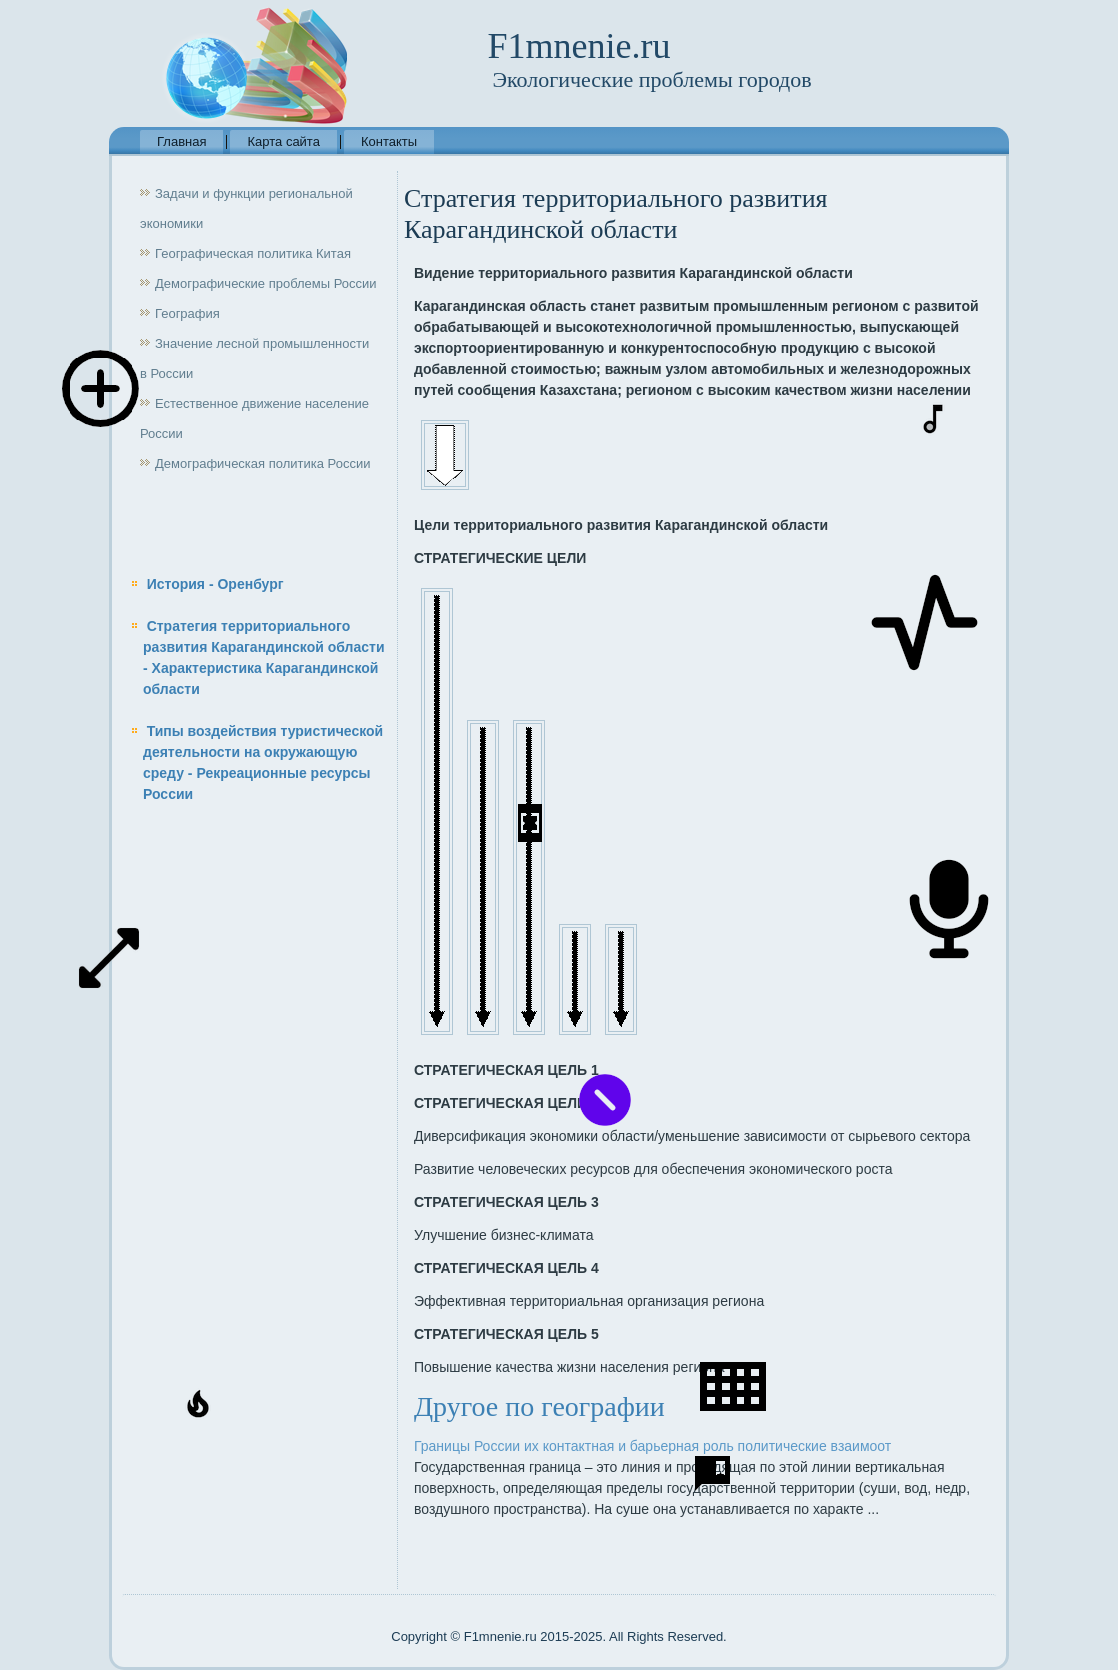 The height and width of the screenshot is (1670, 1118). I want to click on expand to full screen, so click(109, 958).